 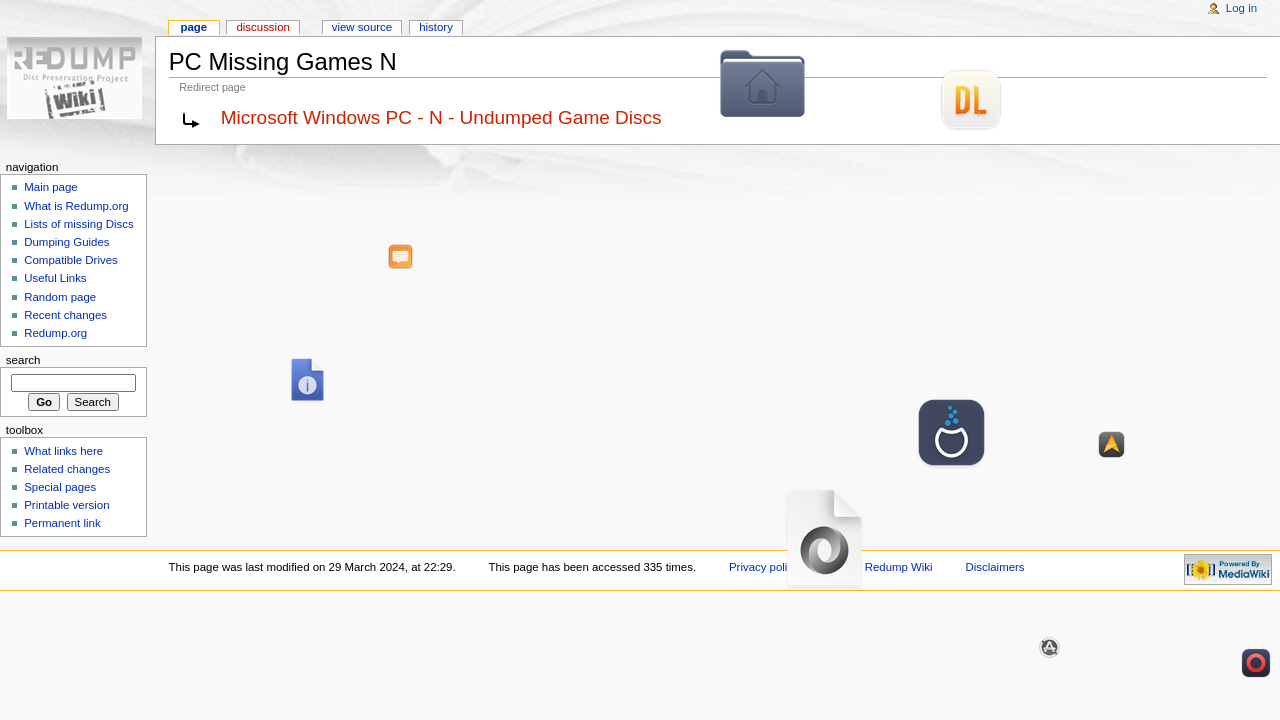 I want to click on check for available software updates, so click(x=1049, y=647).